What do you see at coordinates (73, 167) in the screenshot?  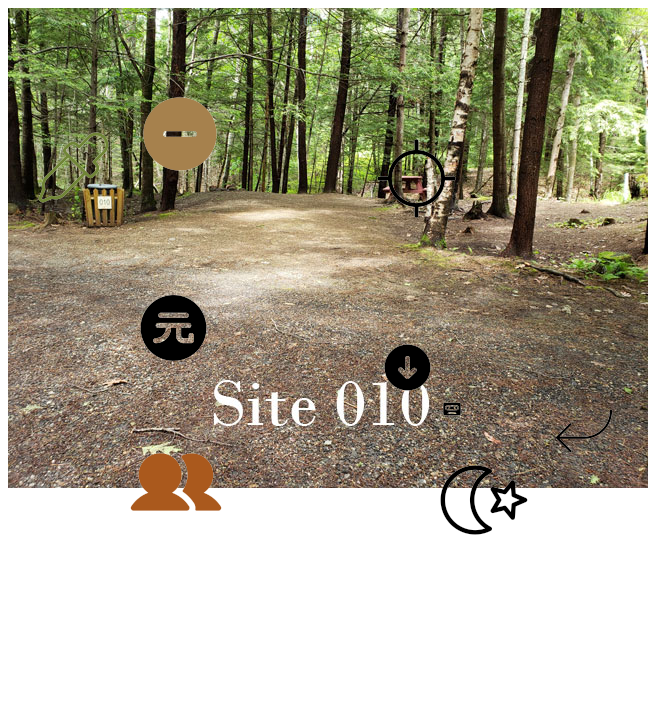 I see `pick a color from the screen` at bounding box center [73, 167].